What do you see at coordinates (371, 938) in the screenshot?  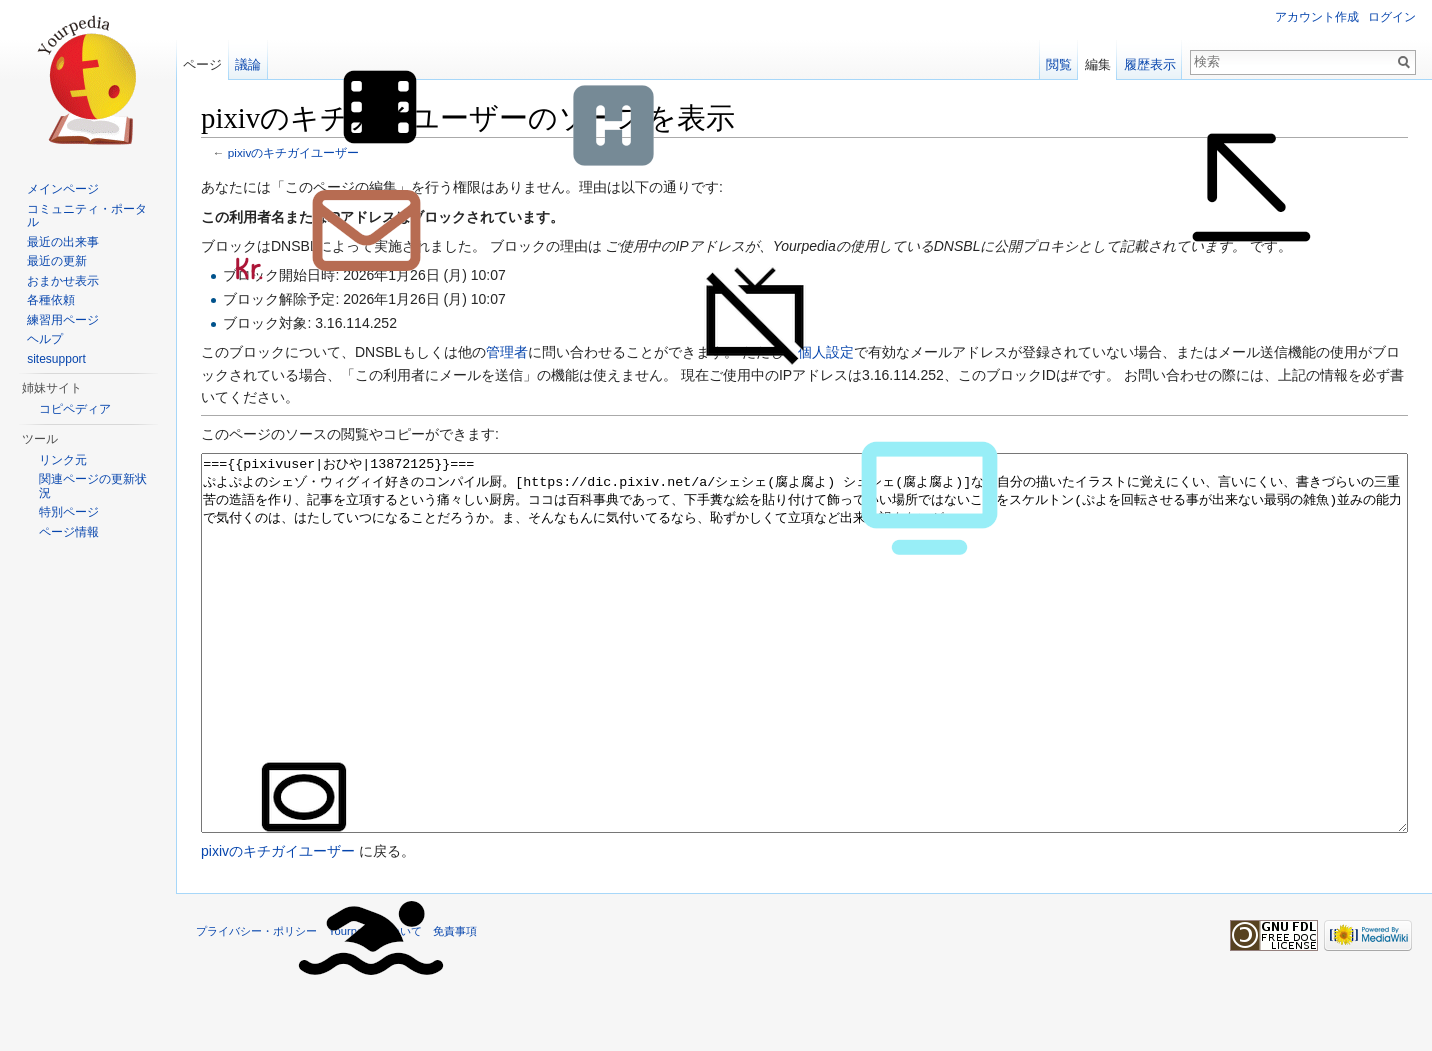 I see `access swimming pool or aquatic facilities` at bounding box center [371, 938].